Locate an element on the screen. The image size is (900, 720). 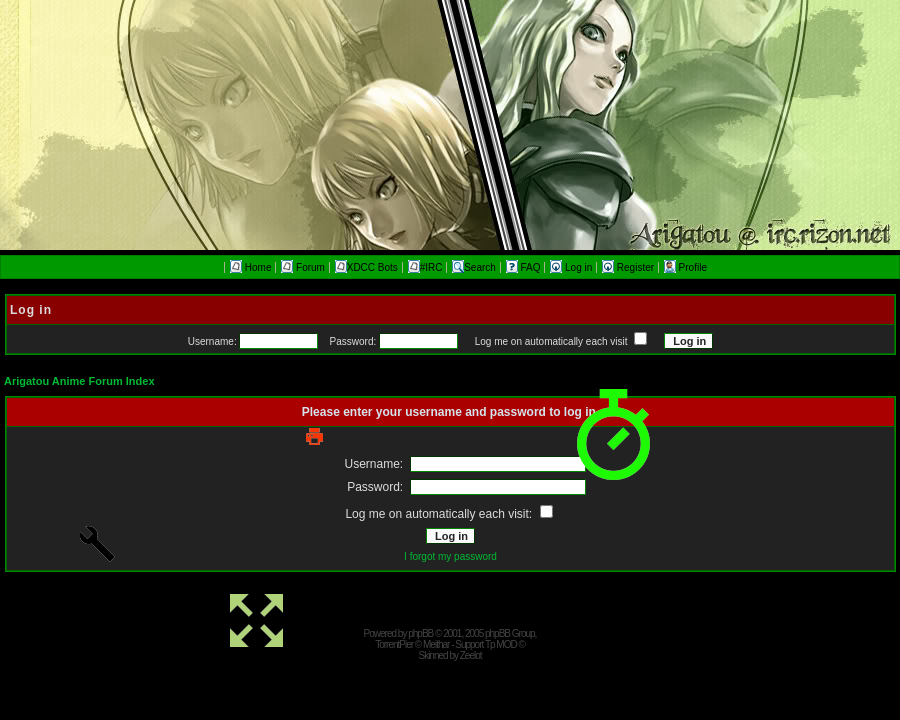
set or start a timer is located at coordinates (613, 434).